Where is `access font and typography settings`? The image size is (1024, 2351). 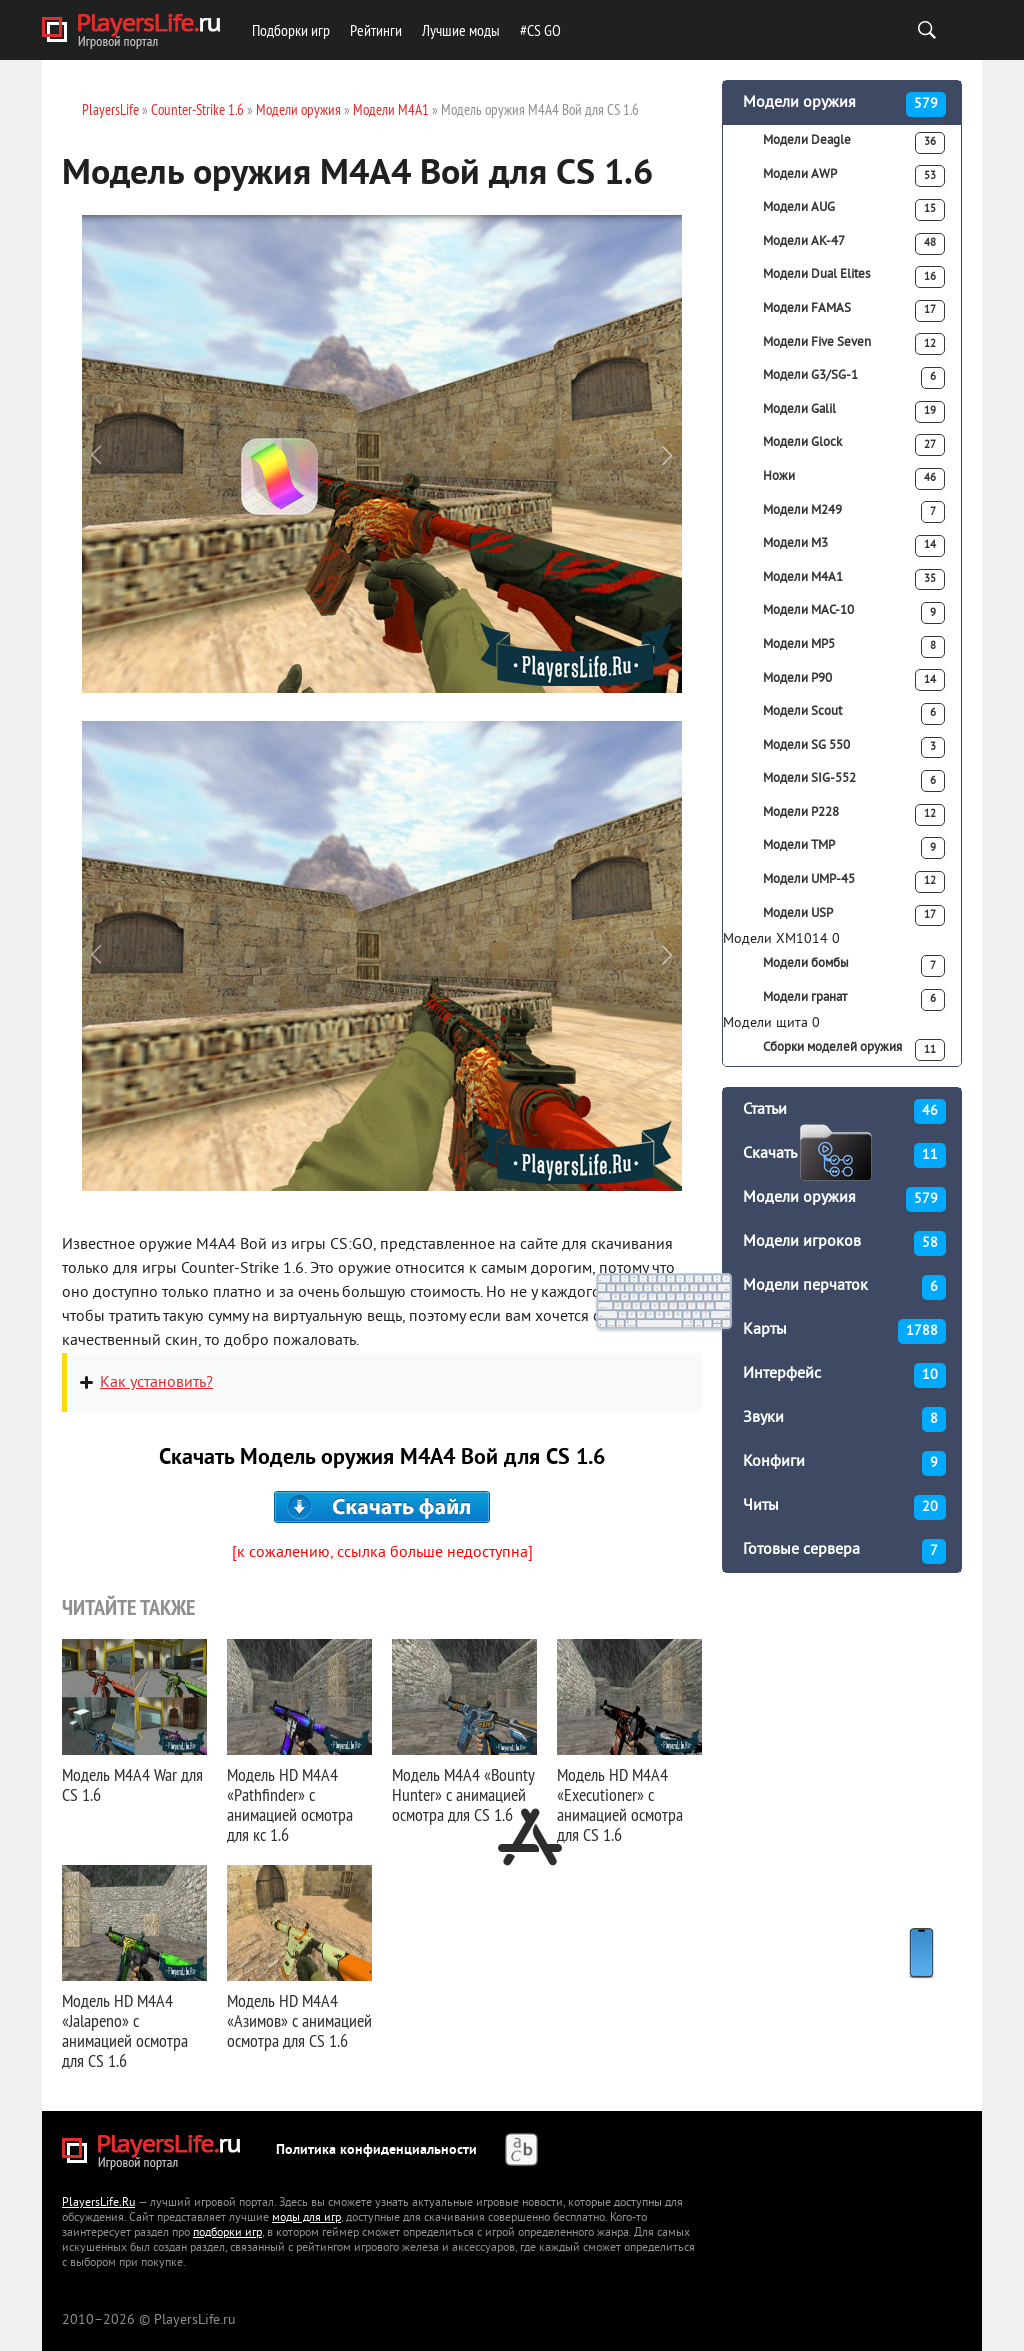
access font and typography settings is located at coordinates (521, 2149).